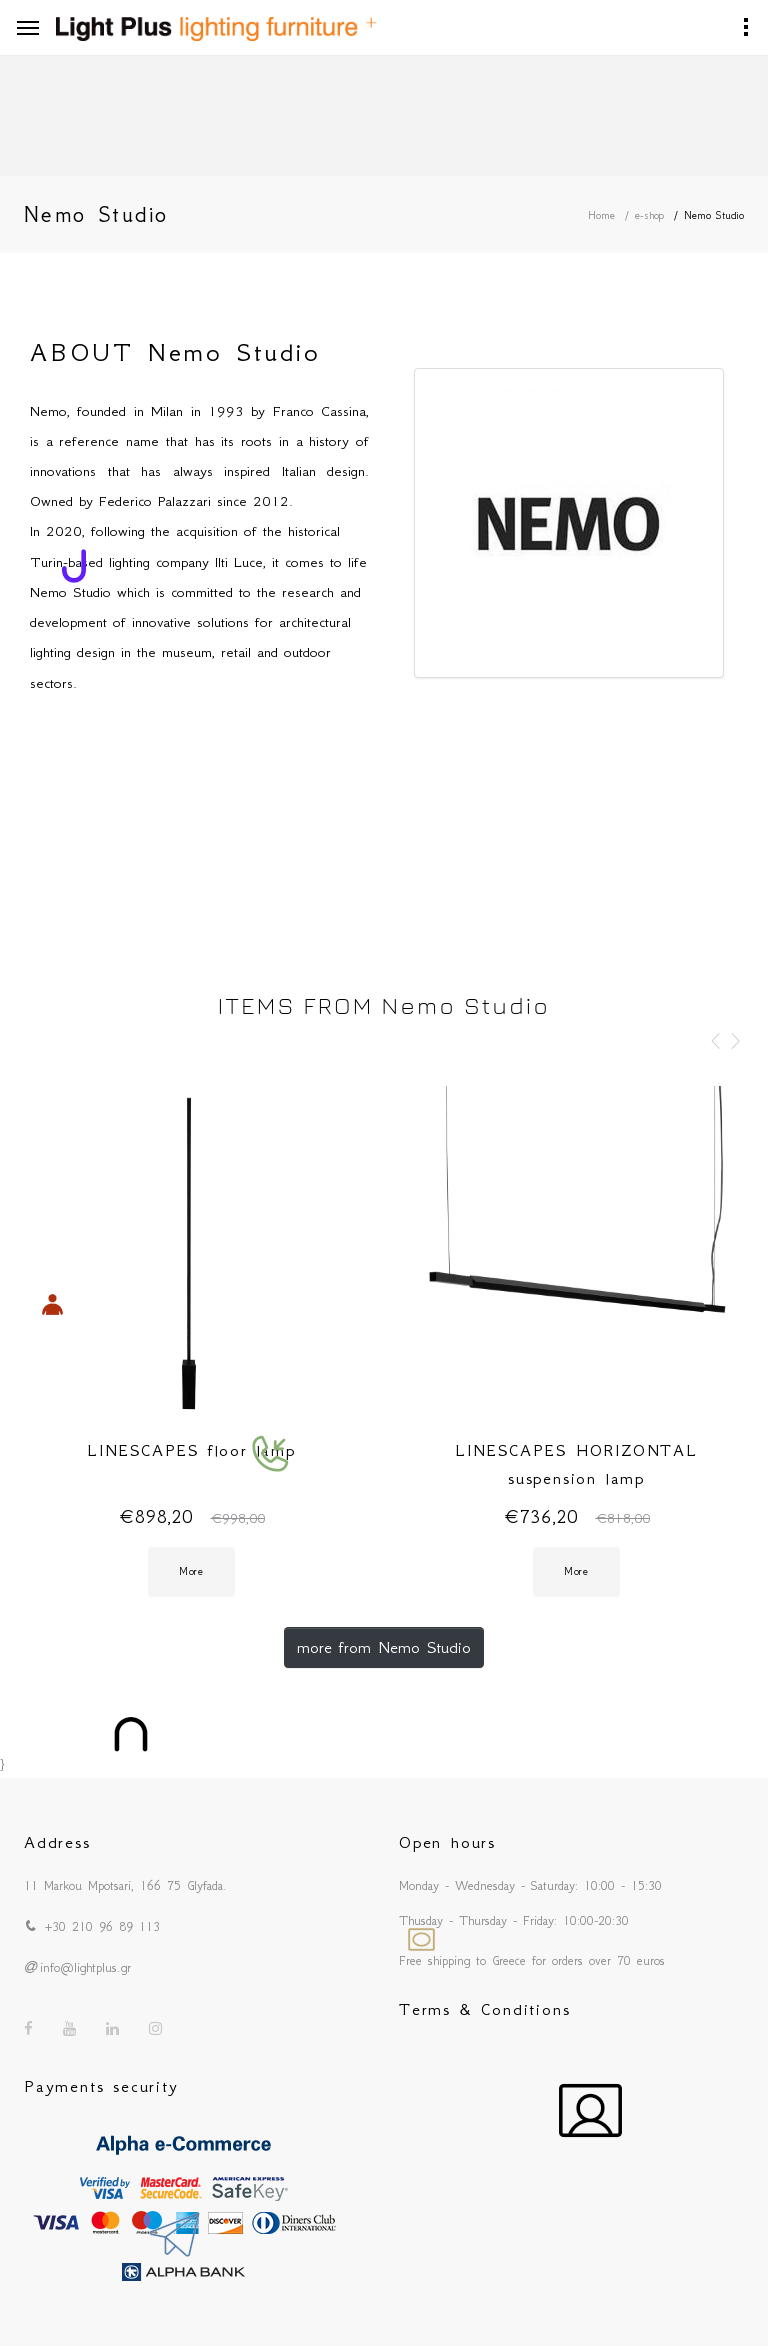 The image size is (768, 2346). Describe the element at coordinates (271, 1453) in the screenshot. I see `indicates an incoming phone call` at that location.